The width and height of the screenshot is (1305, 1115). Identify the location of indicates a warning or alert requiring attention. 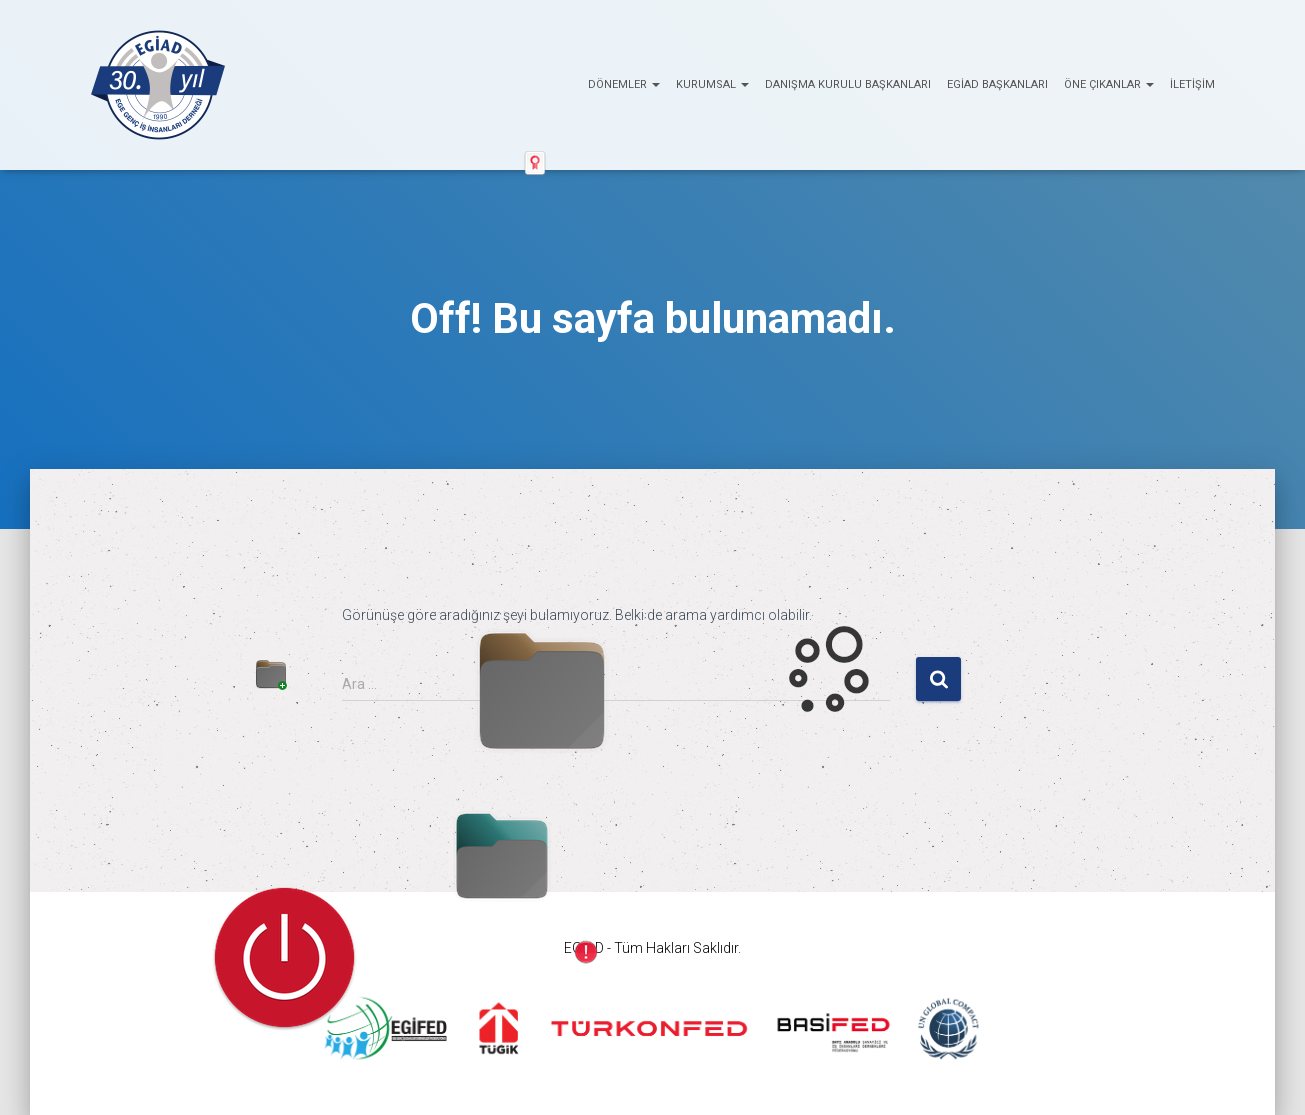
(586, 952).